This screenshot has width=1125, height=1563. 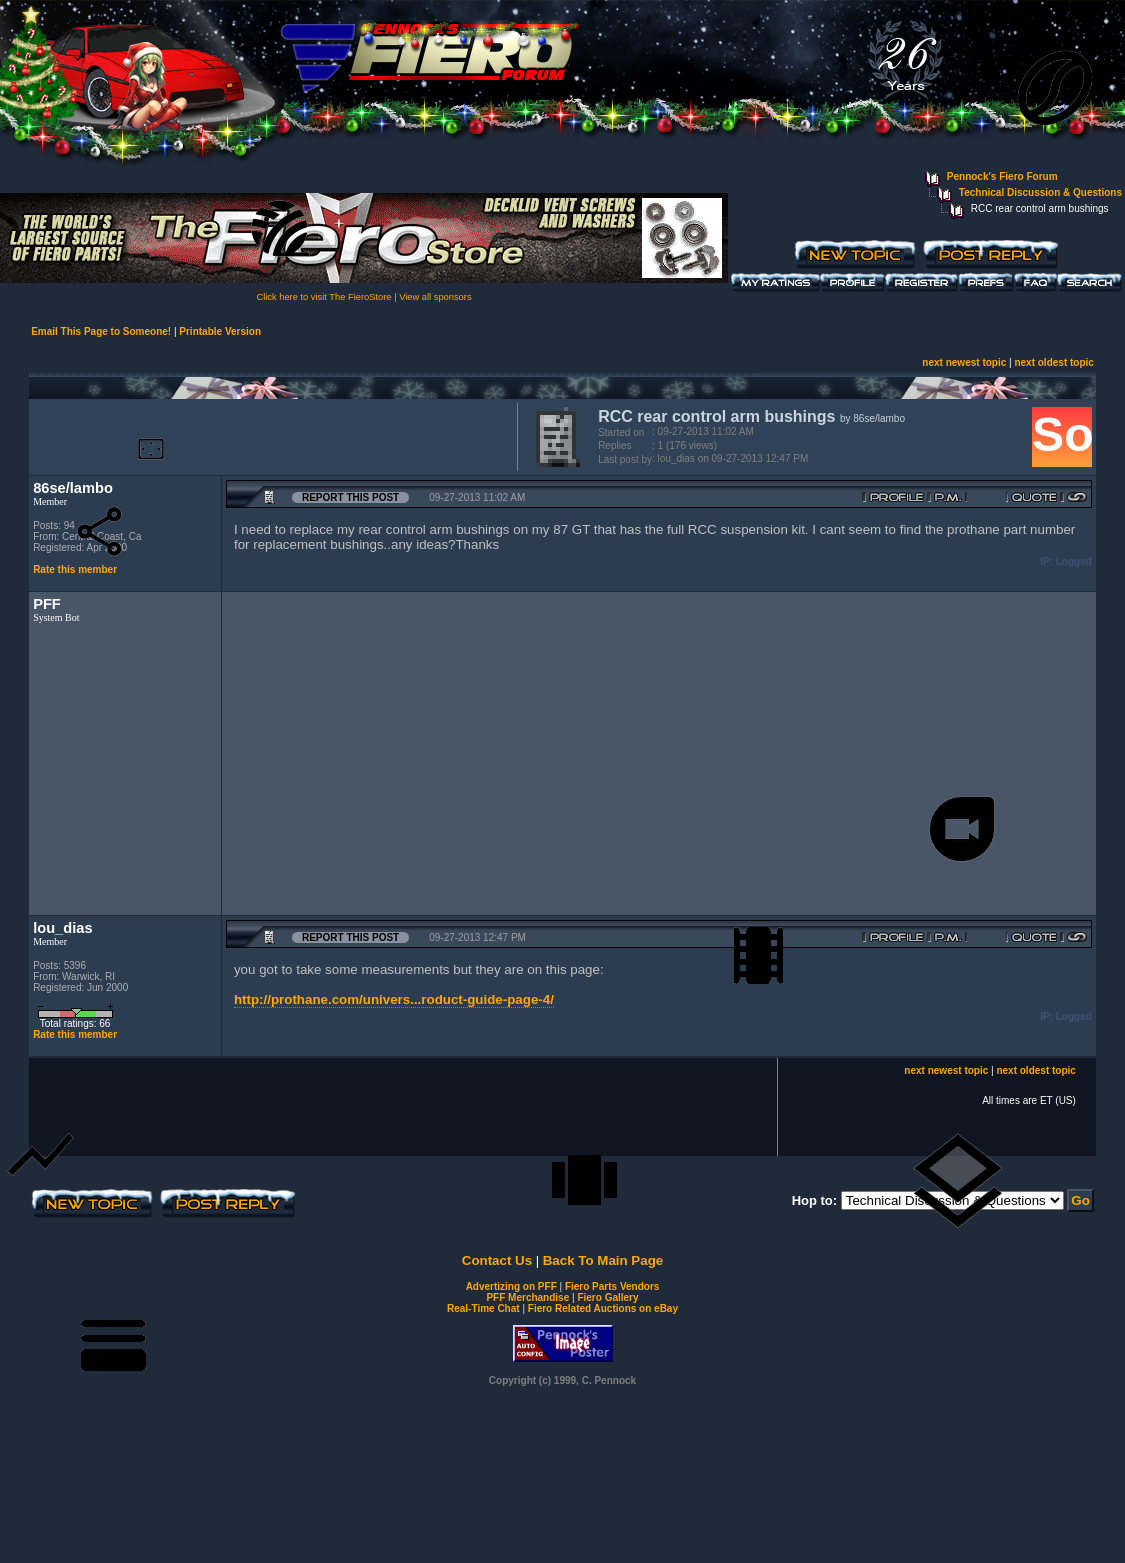 What do you see at coordinates (1055, 88) in the screenshot?
I see `browse coffee shop locations` at bounding box center [1055, 88].